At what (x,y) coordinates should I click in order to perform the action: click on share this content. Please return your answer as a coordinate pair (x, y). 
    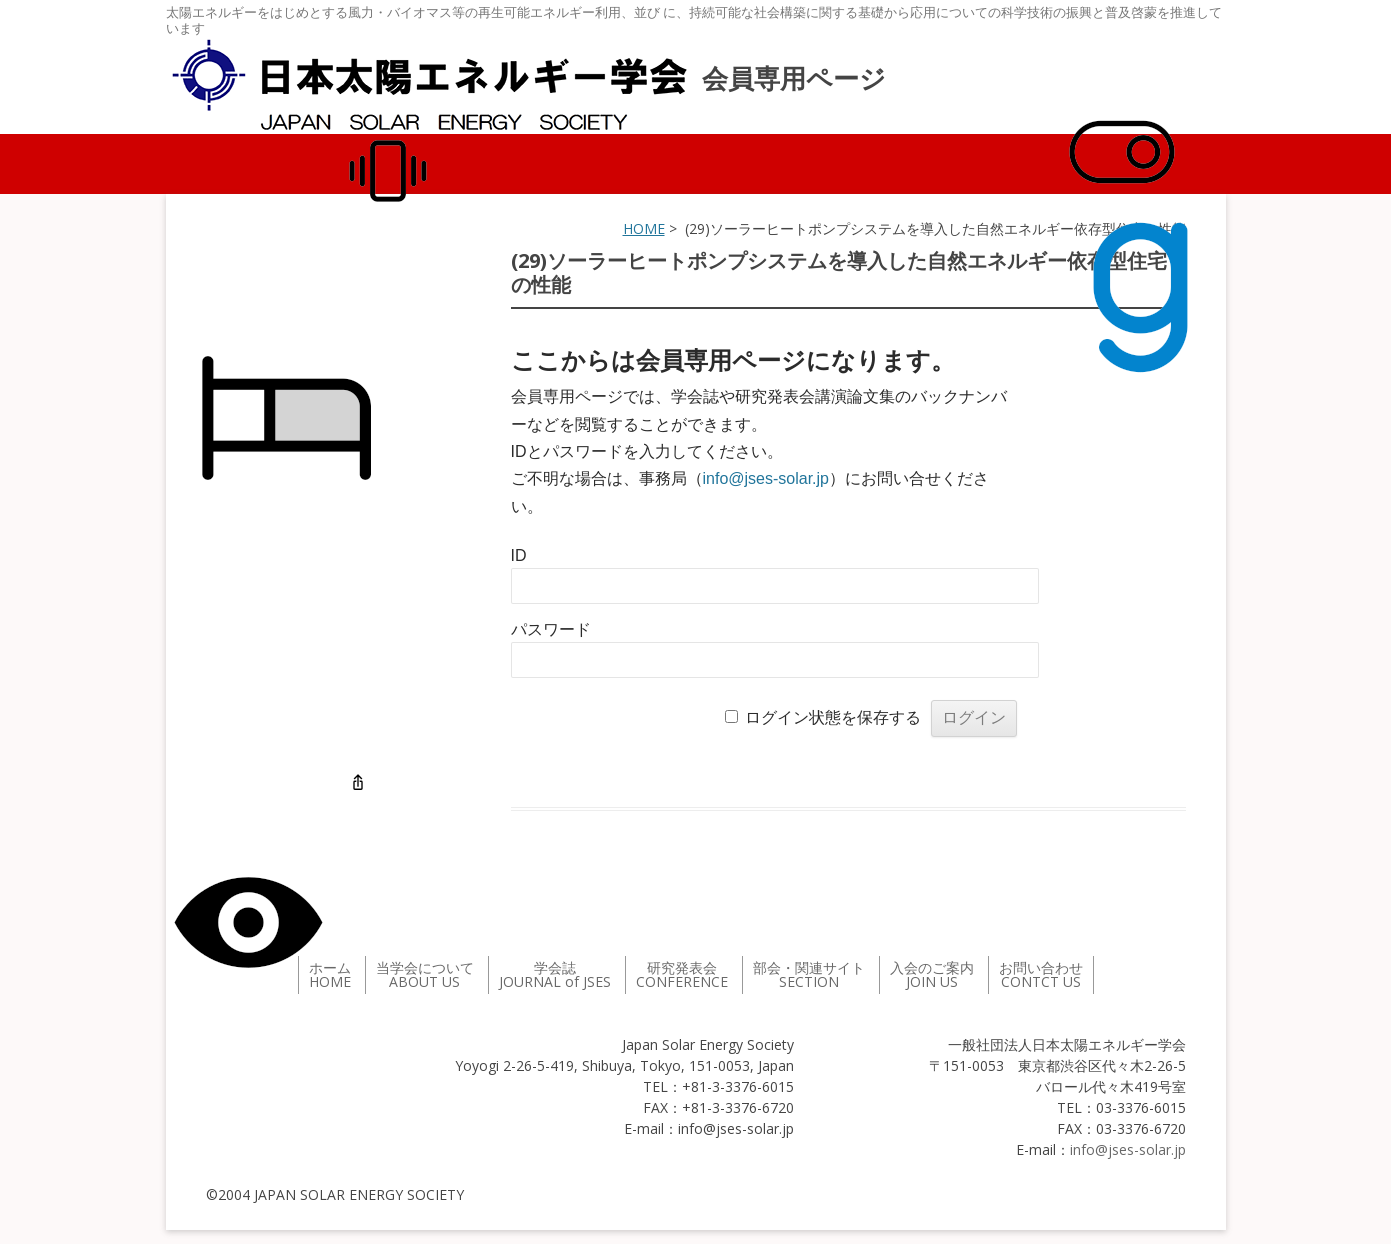
    Looking at the image, I should click on (358, 782).